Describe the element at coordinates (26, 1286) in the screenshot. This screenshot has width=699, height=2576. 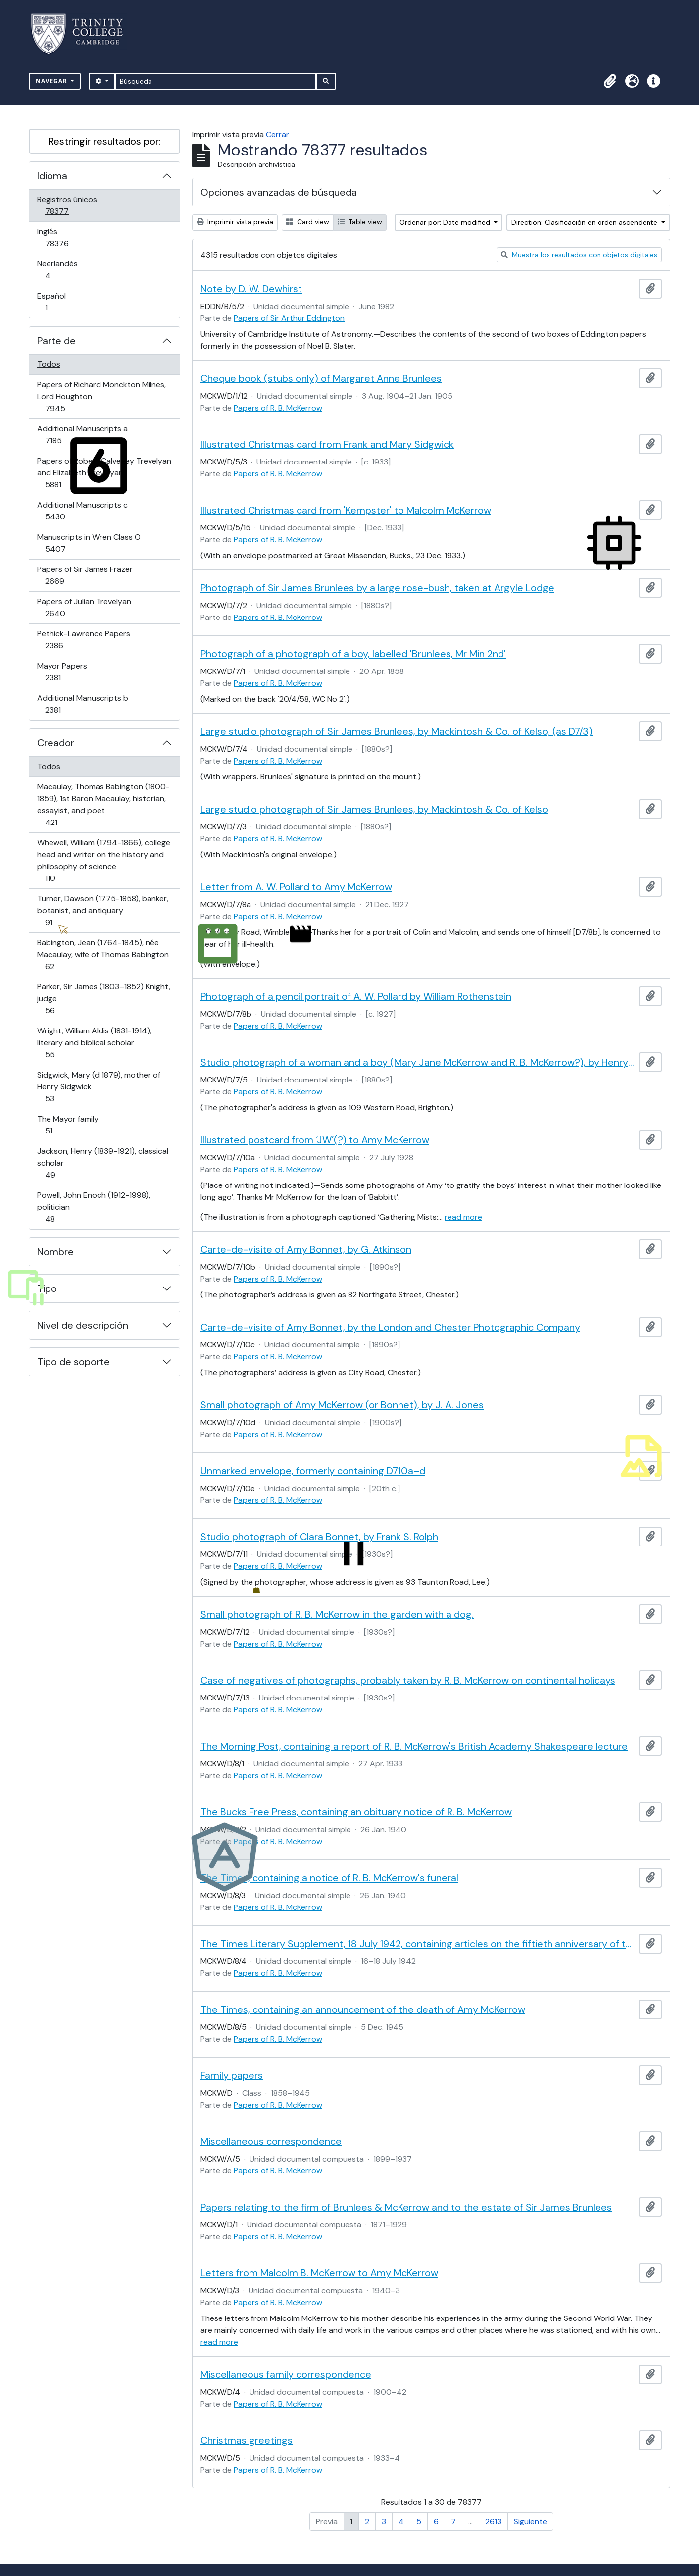
I see `pause syncing across devices` at that location.